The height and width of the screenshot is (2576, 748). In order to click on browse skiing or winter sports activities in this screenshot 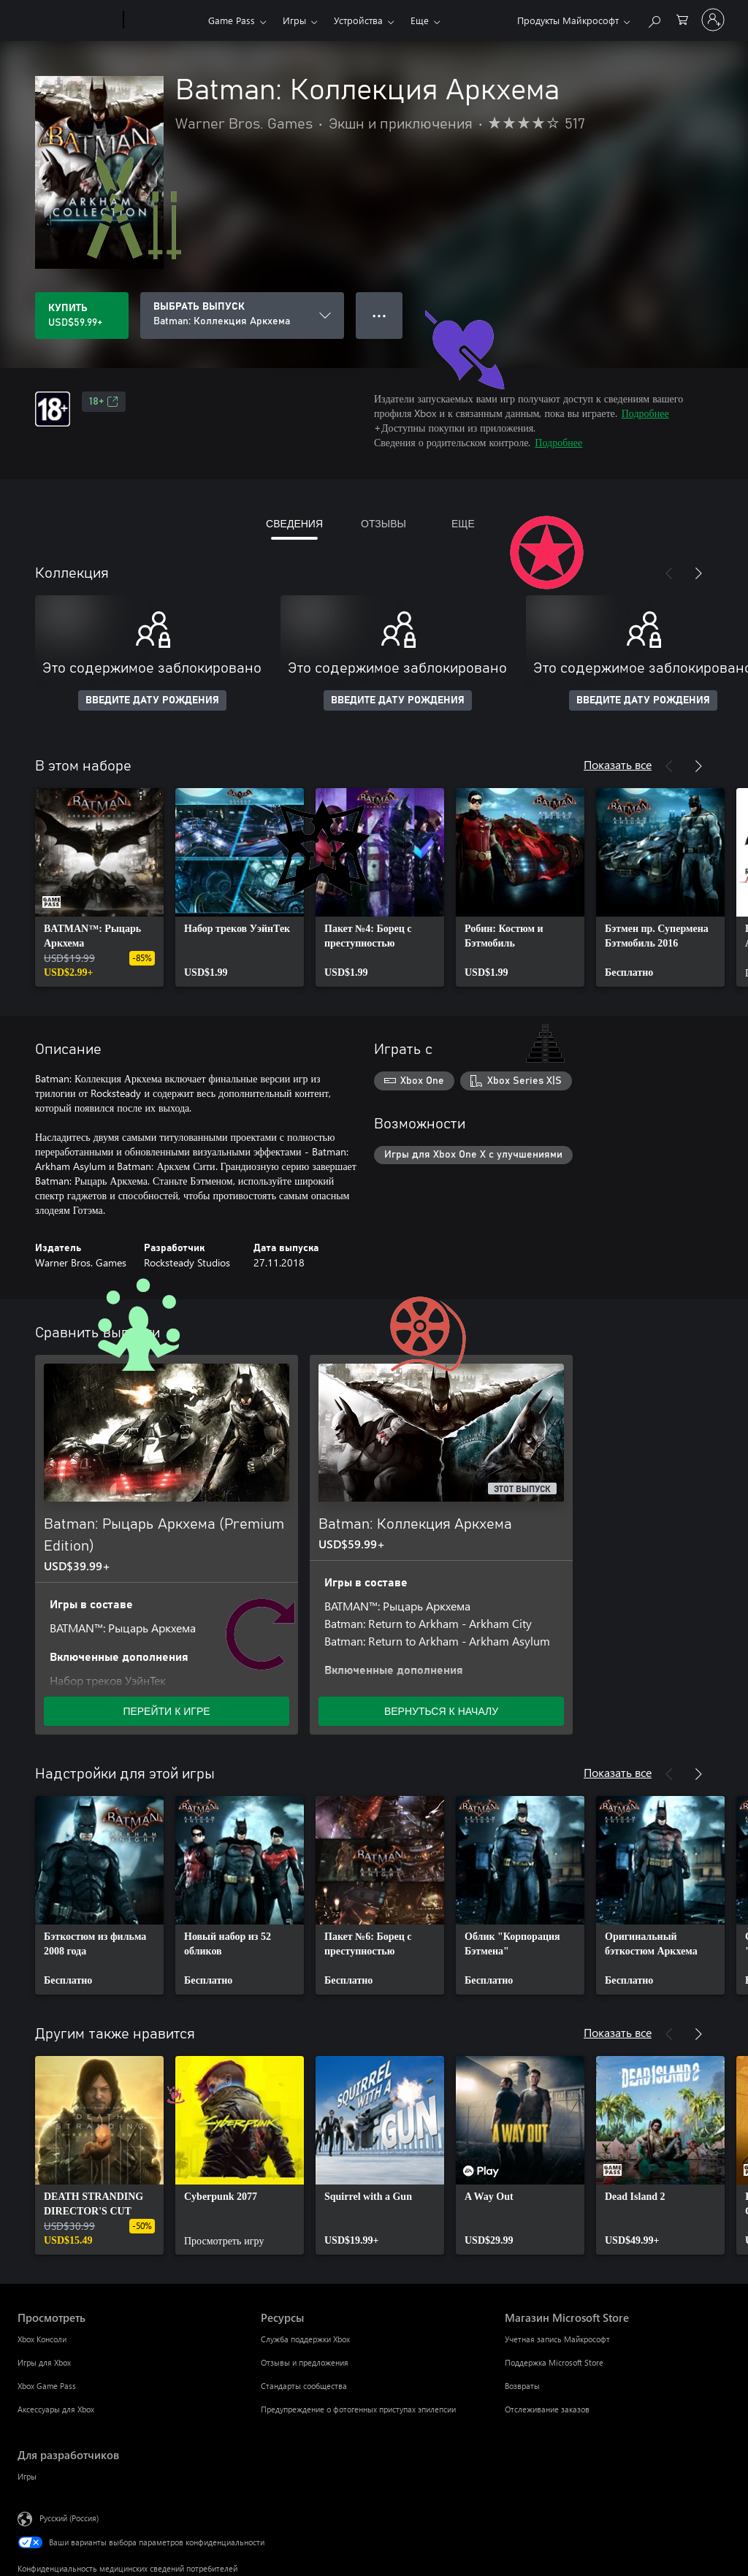, I will do `click(131, 208)`.